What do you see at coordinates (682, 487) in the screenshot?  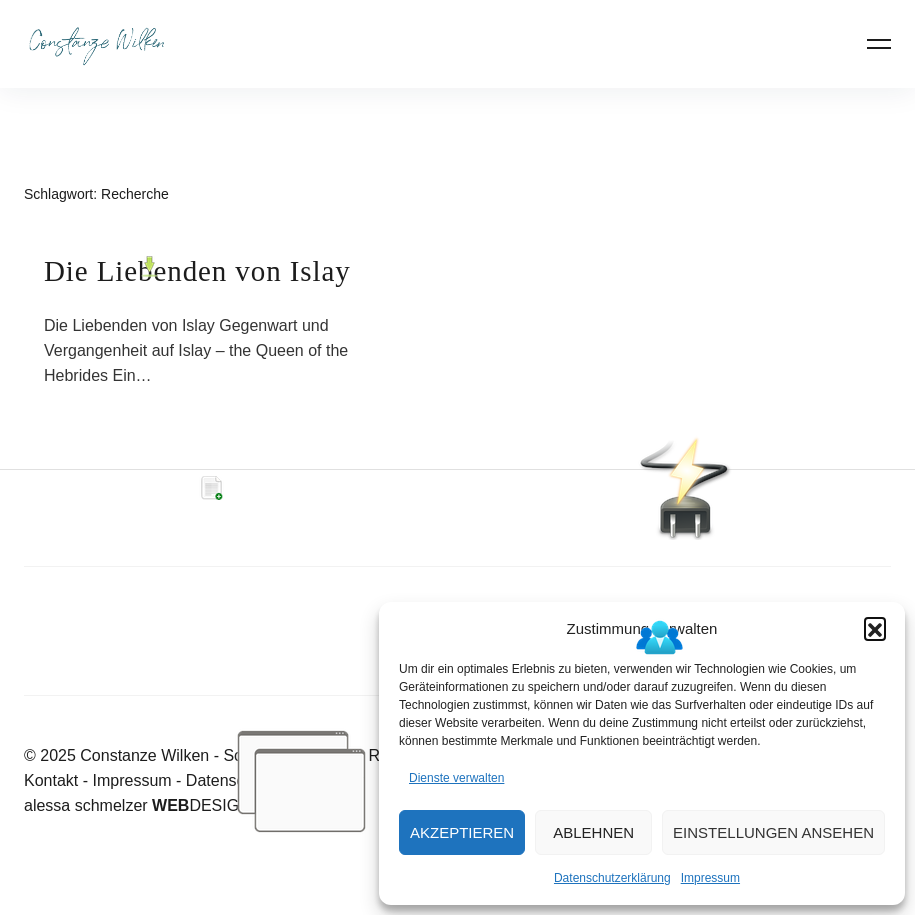 I see `indicates device is connected to power adapter` at bounding box center [682, 487].